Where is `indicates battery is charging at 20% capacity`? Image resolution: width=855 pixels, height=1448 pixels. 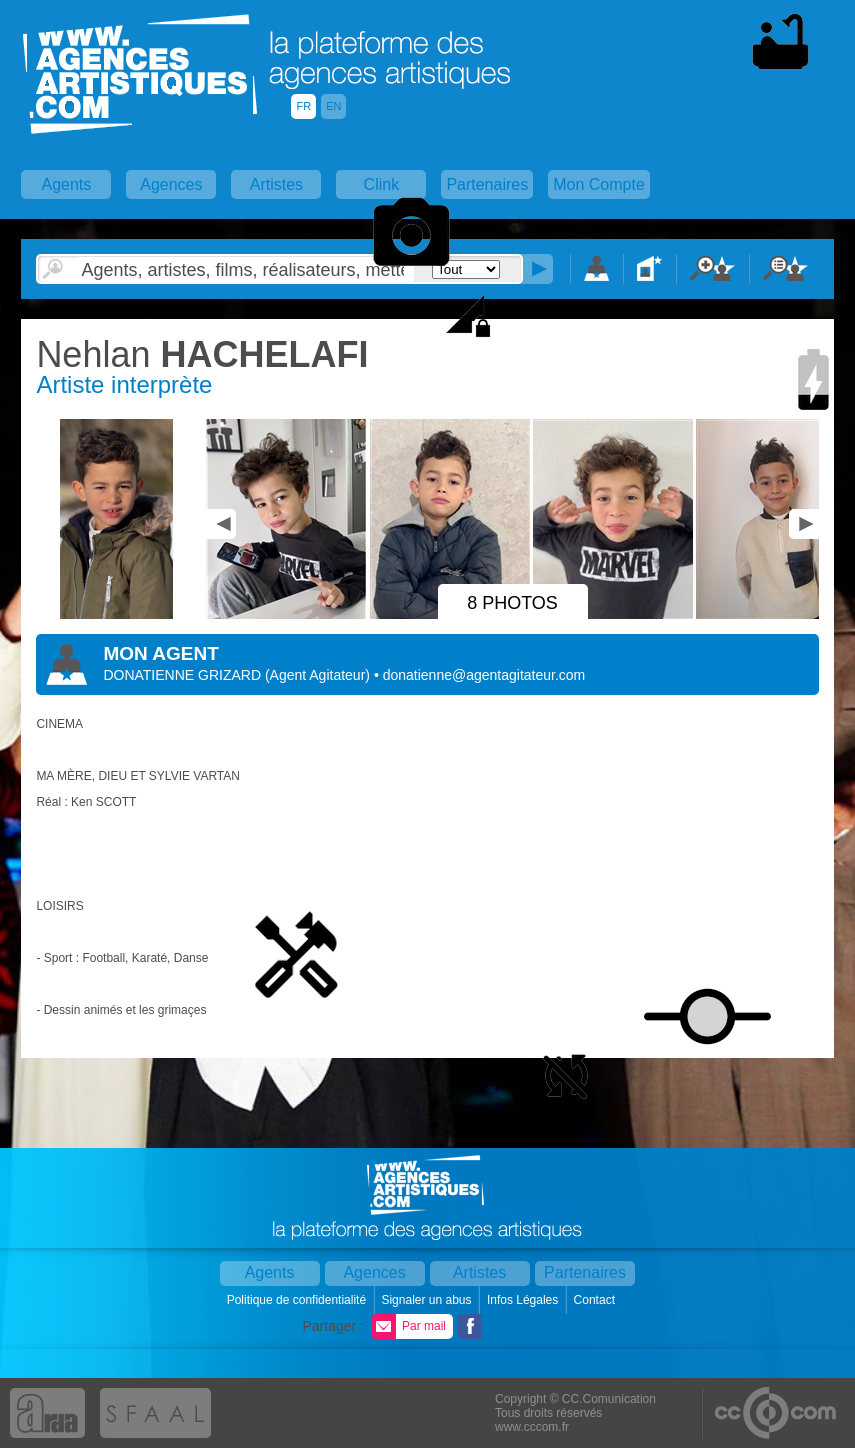 indicates battery is charging at 20% capacity is located at coordinates (813, 379).